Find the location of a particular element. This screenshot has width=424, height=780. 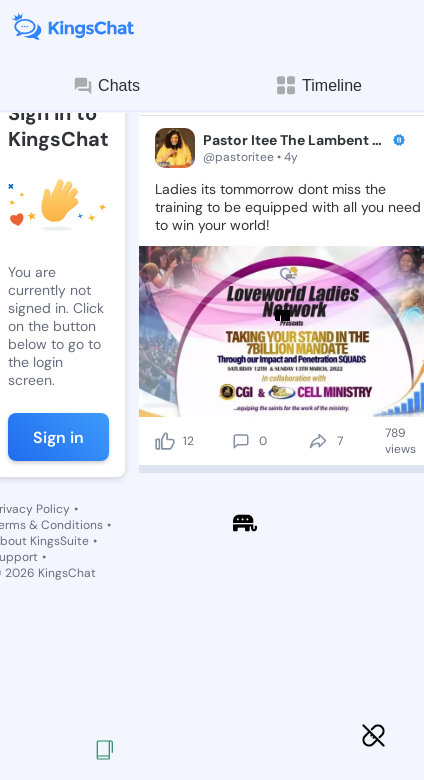

switch to compact view layout is located at coordinates (282, 315).